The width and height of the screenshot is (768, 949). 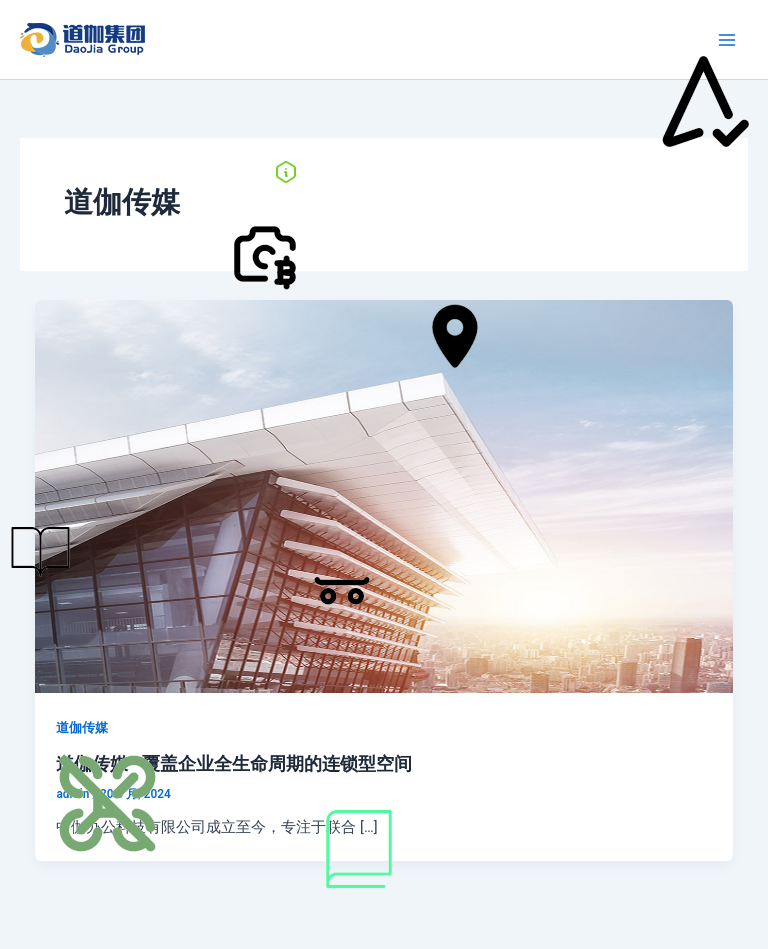 I want to click on open reading mode or e-reader, so click(x=40, y=547).